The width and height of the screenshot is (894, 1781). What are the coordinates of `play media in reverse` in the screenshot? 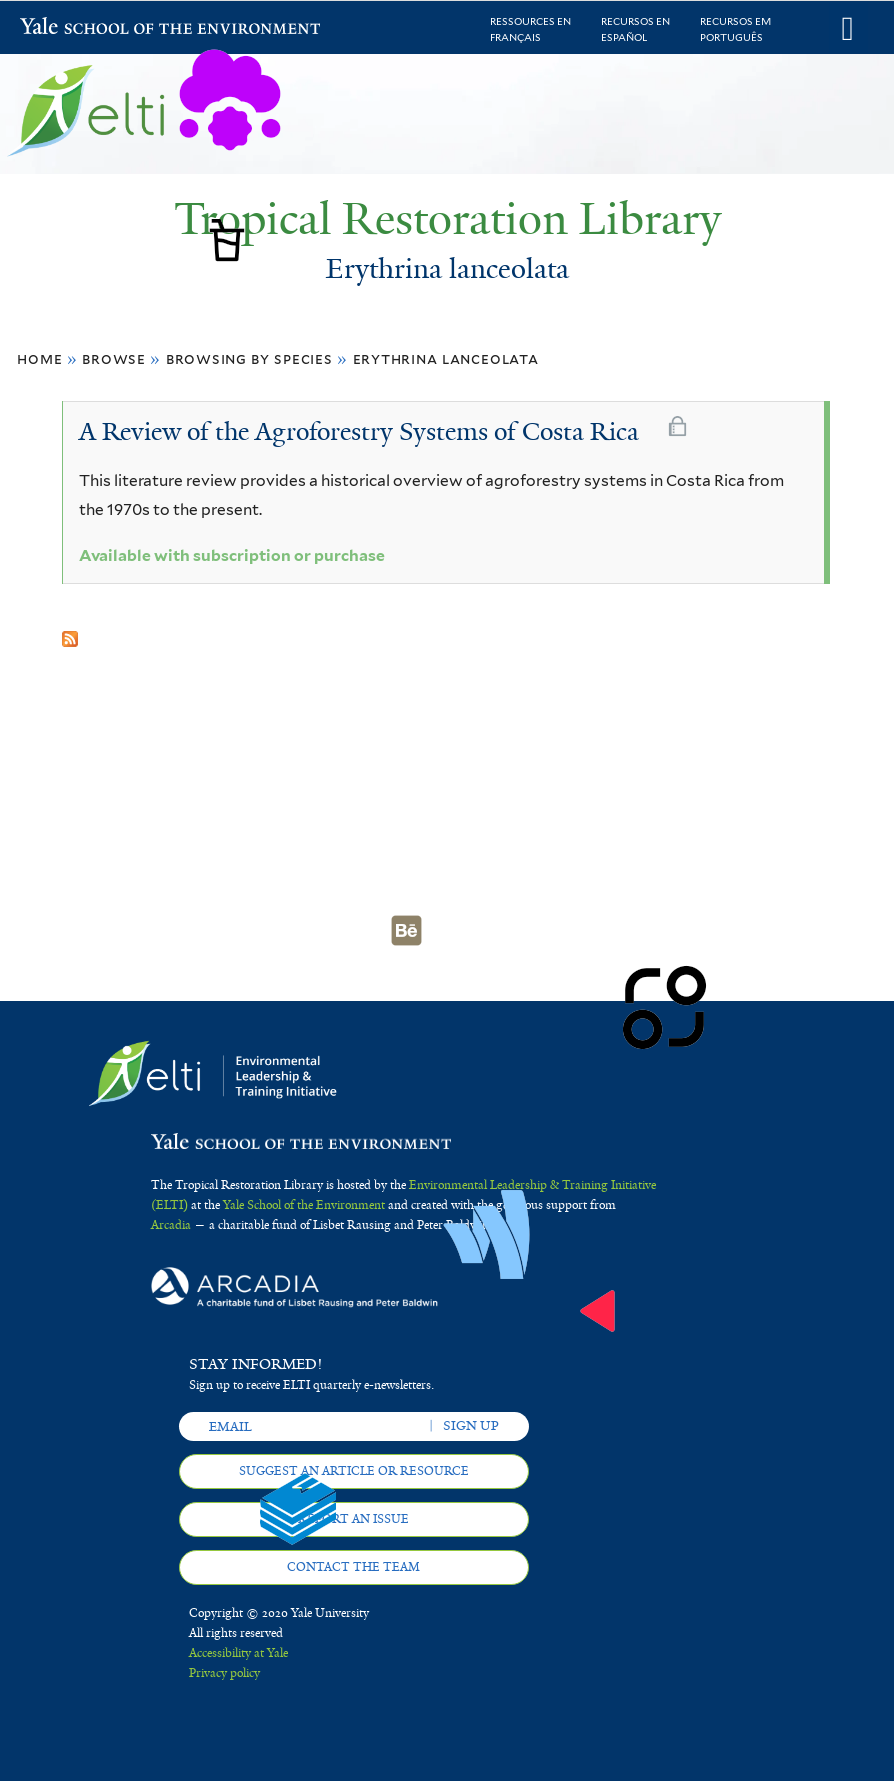 It's located at (601, 1311).